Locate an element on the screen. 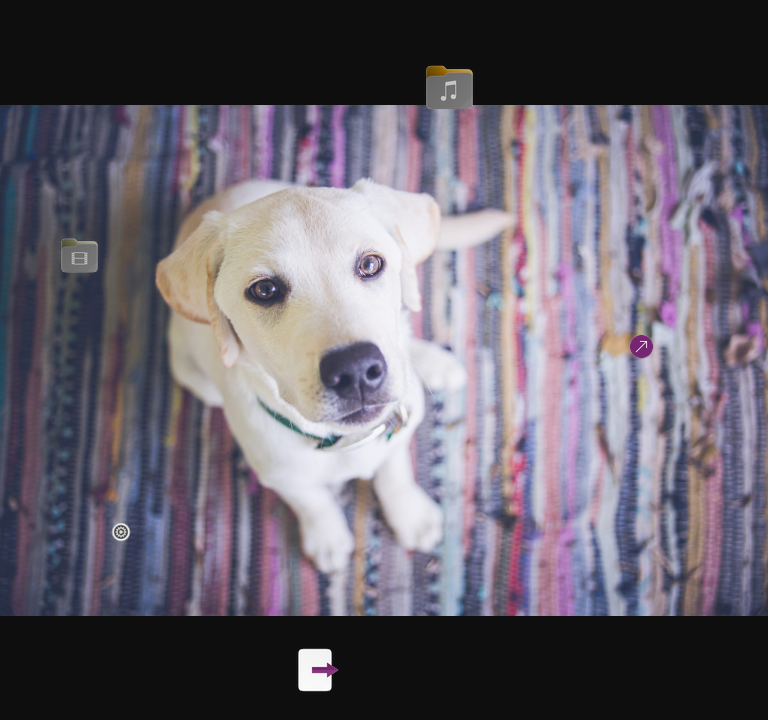 The height and width of the screenshot is (720, 768). open your videos folder is located at coordinates (79, 255).